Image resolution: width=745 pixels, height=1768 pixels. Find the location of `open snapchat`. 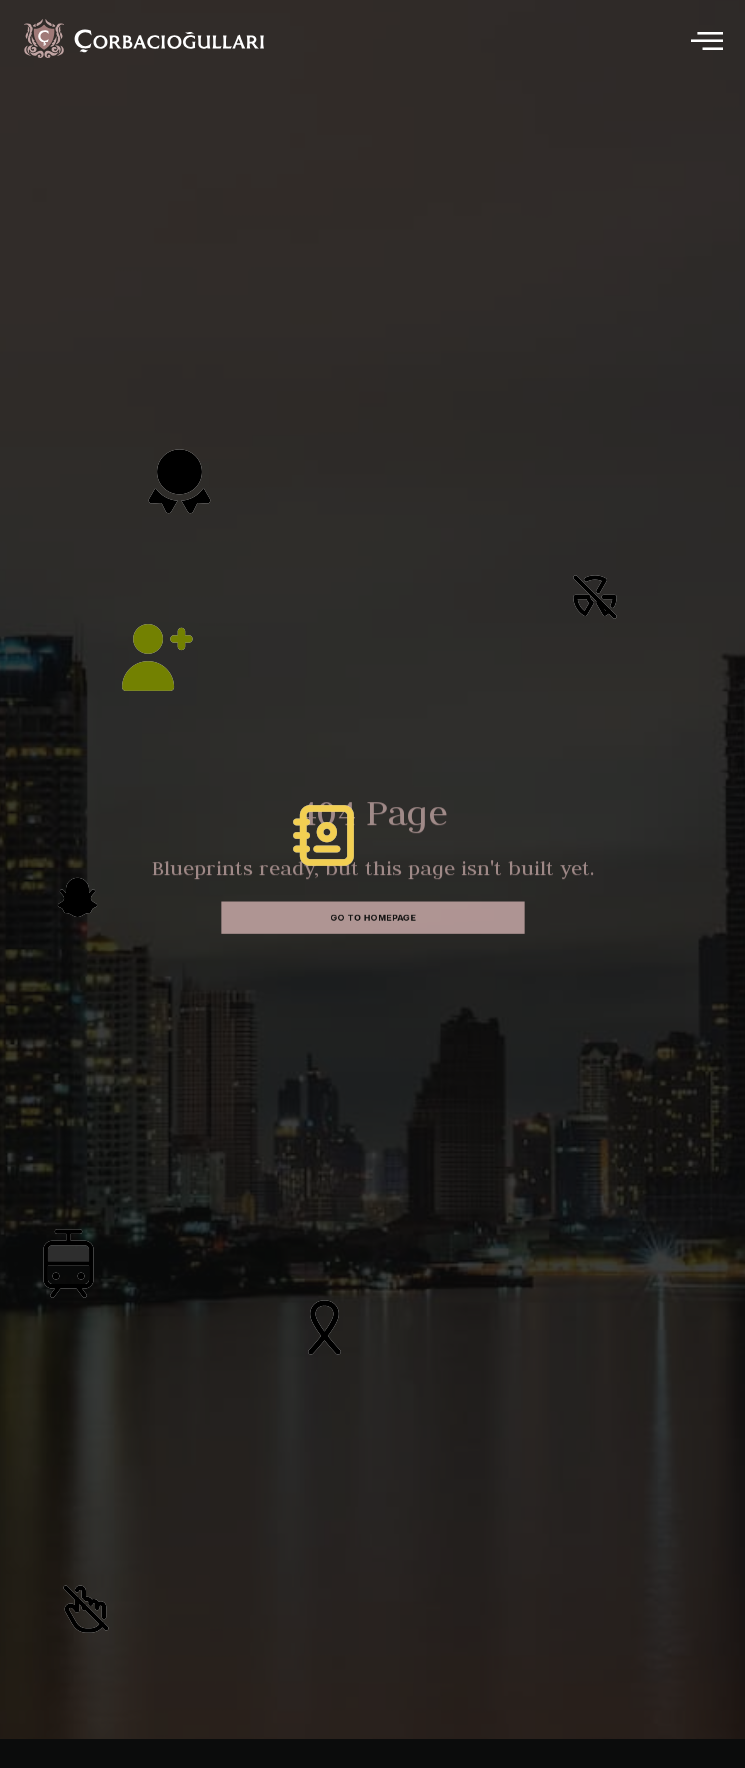

open snapchat is located at coordinates (77, 897).